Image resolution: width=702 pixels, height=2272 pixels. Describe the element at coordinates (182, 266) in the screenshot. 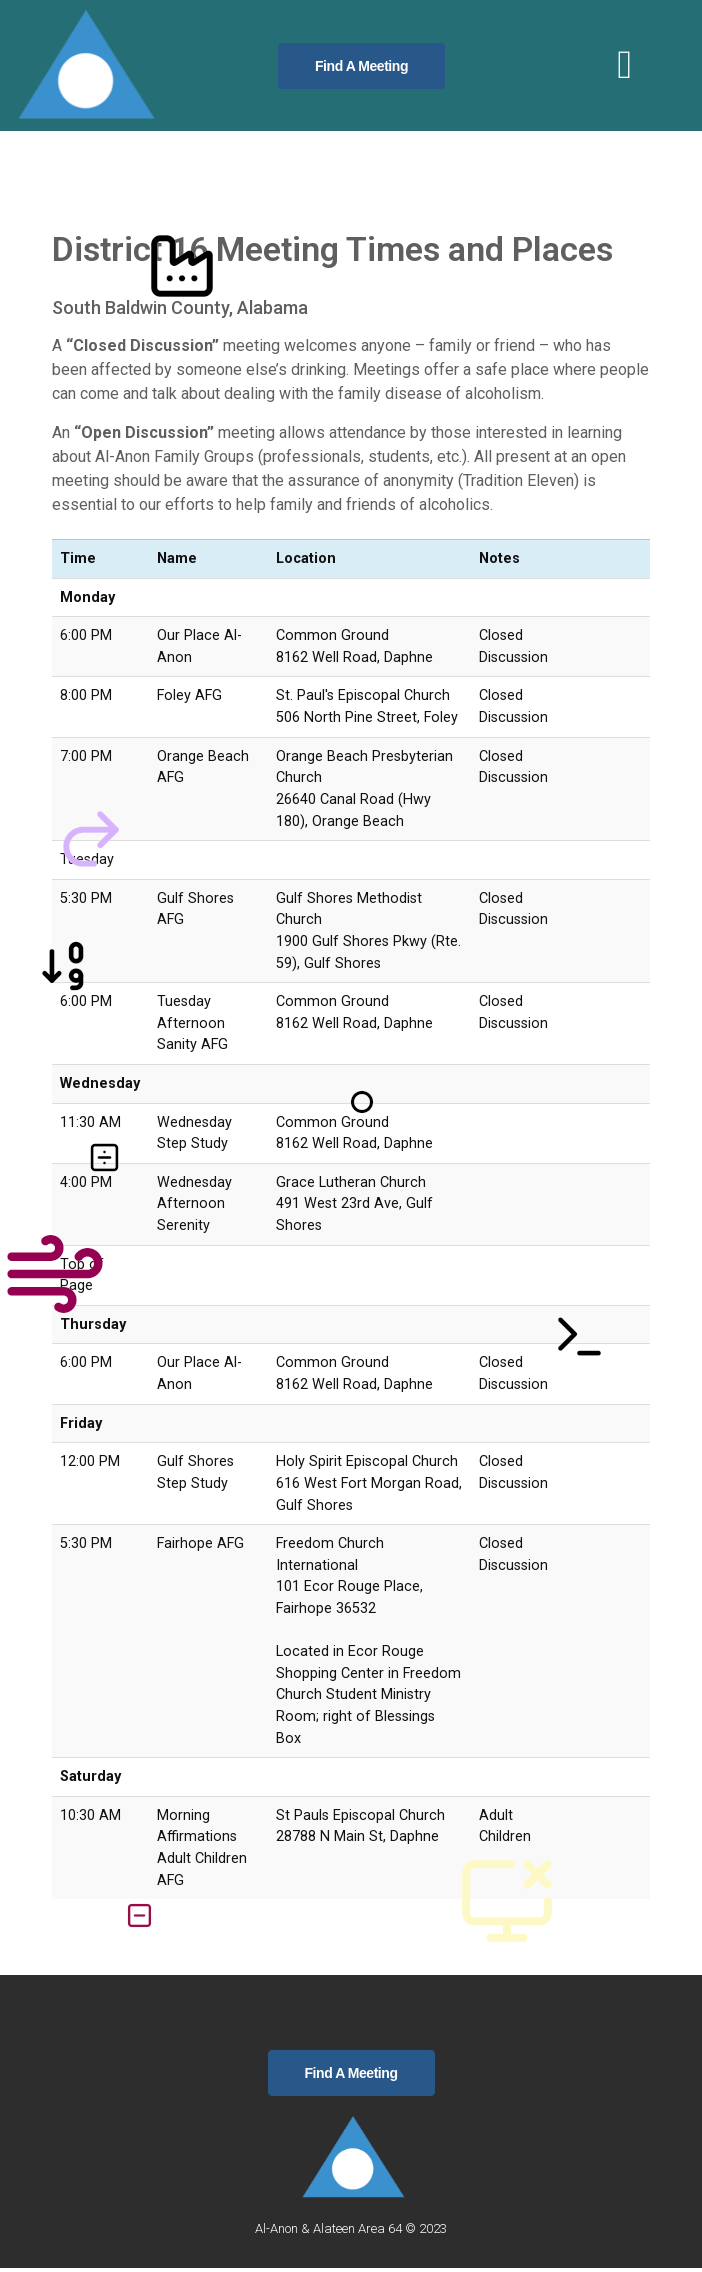

I see `view manufacturing or production settings` at that location.